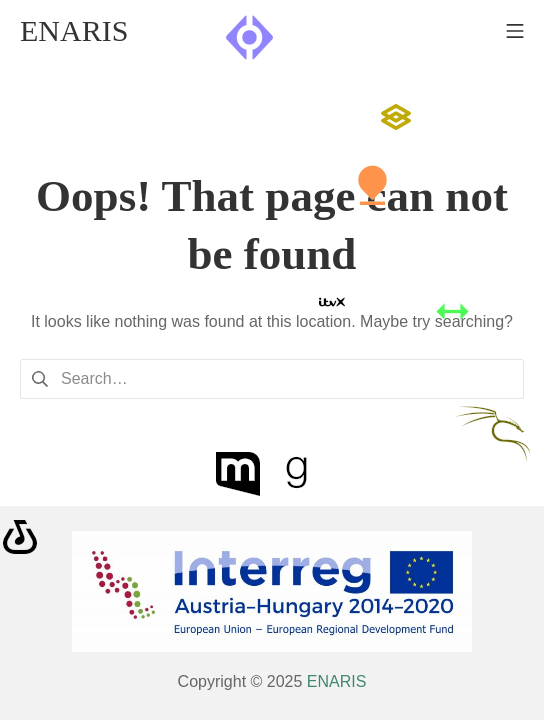  What do you see at coordinates (249, 37) in the screenshot?
I see `codestream logo` at bounding box center [249, 37].